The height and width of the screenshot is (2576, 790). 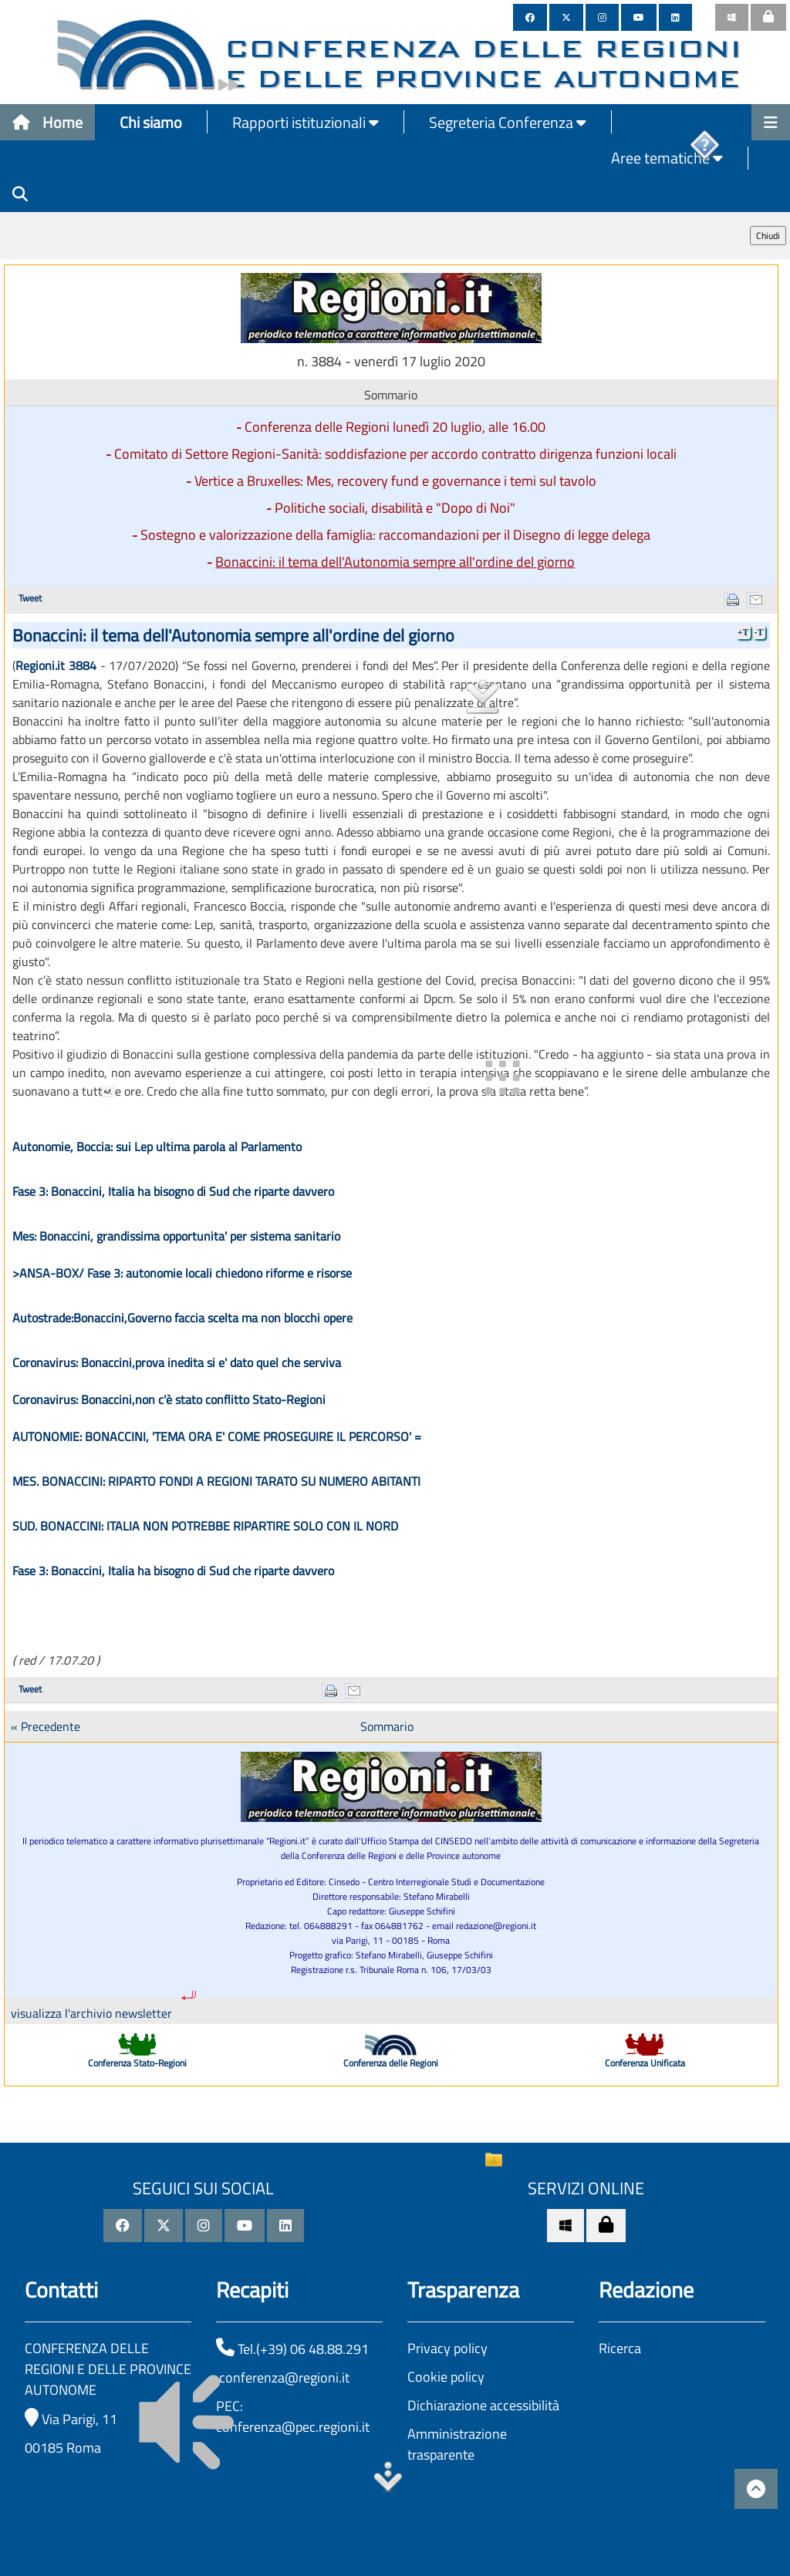 What do you see at coordinates (482, 697) in the screenshot?
I see `scroll to bottom of page or list` at bounding box center [482, 697].